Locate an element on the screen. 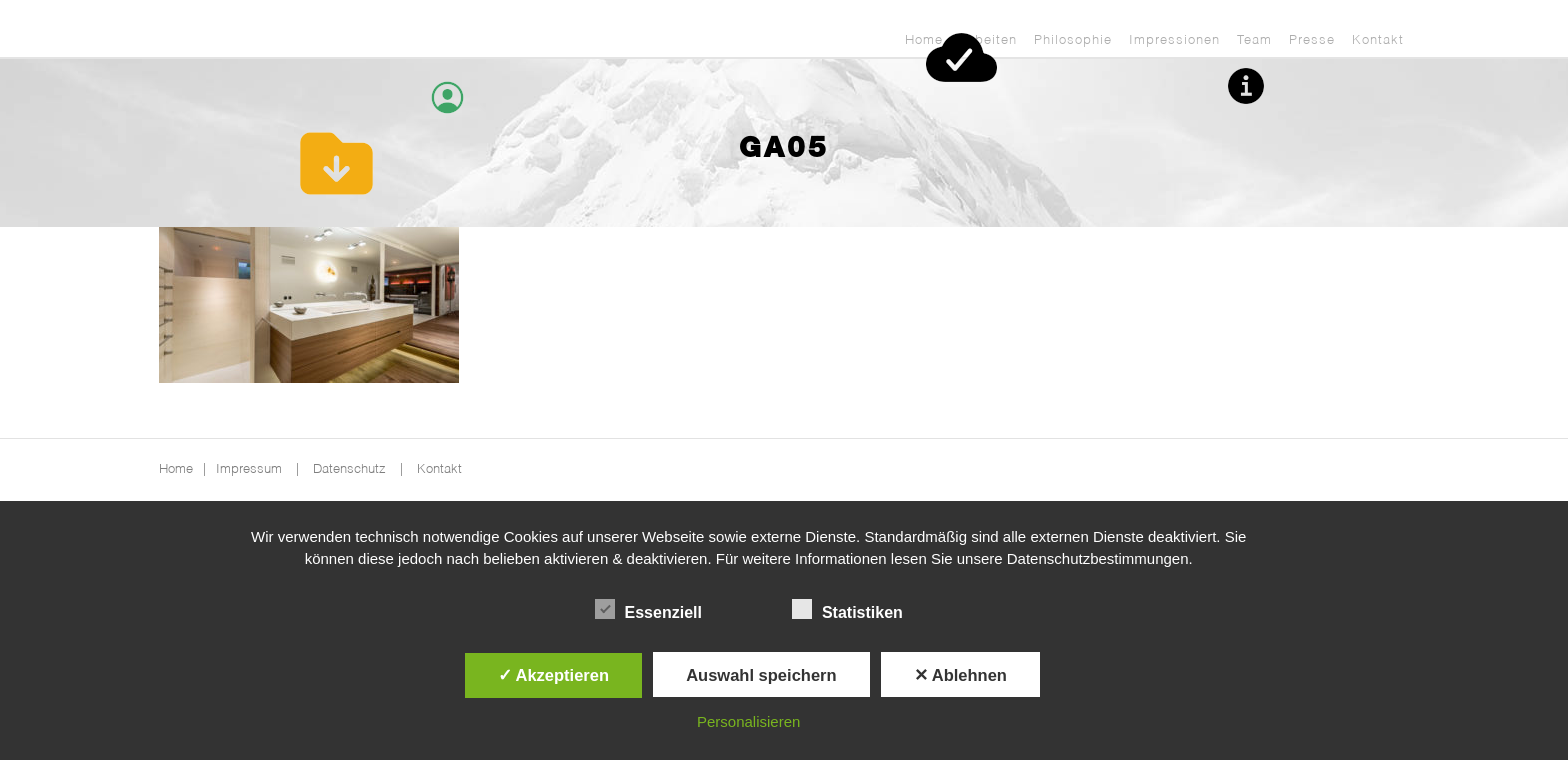  file successfully uploaded to cloud storage is located at coordinates (961, 57).